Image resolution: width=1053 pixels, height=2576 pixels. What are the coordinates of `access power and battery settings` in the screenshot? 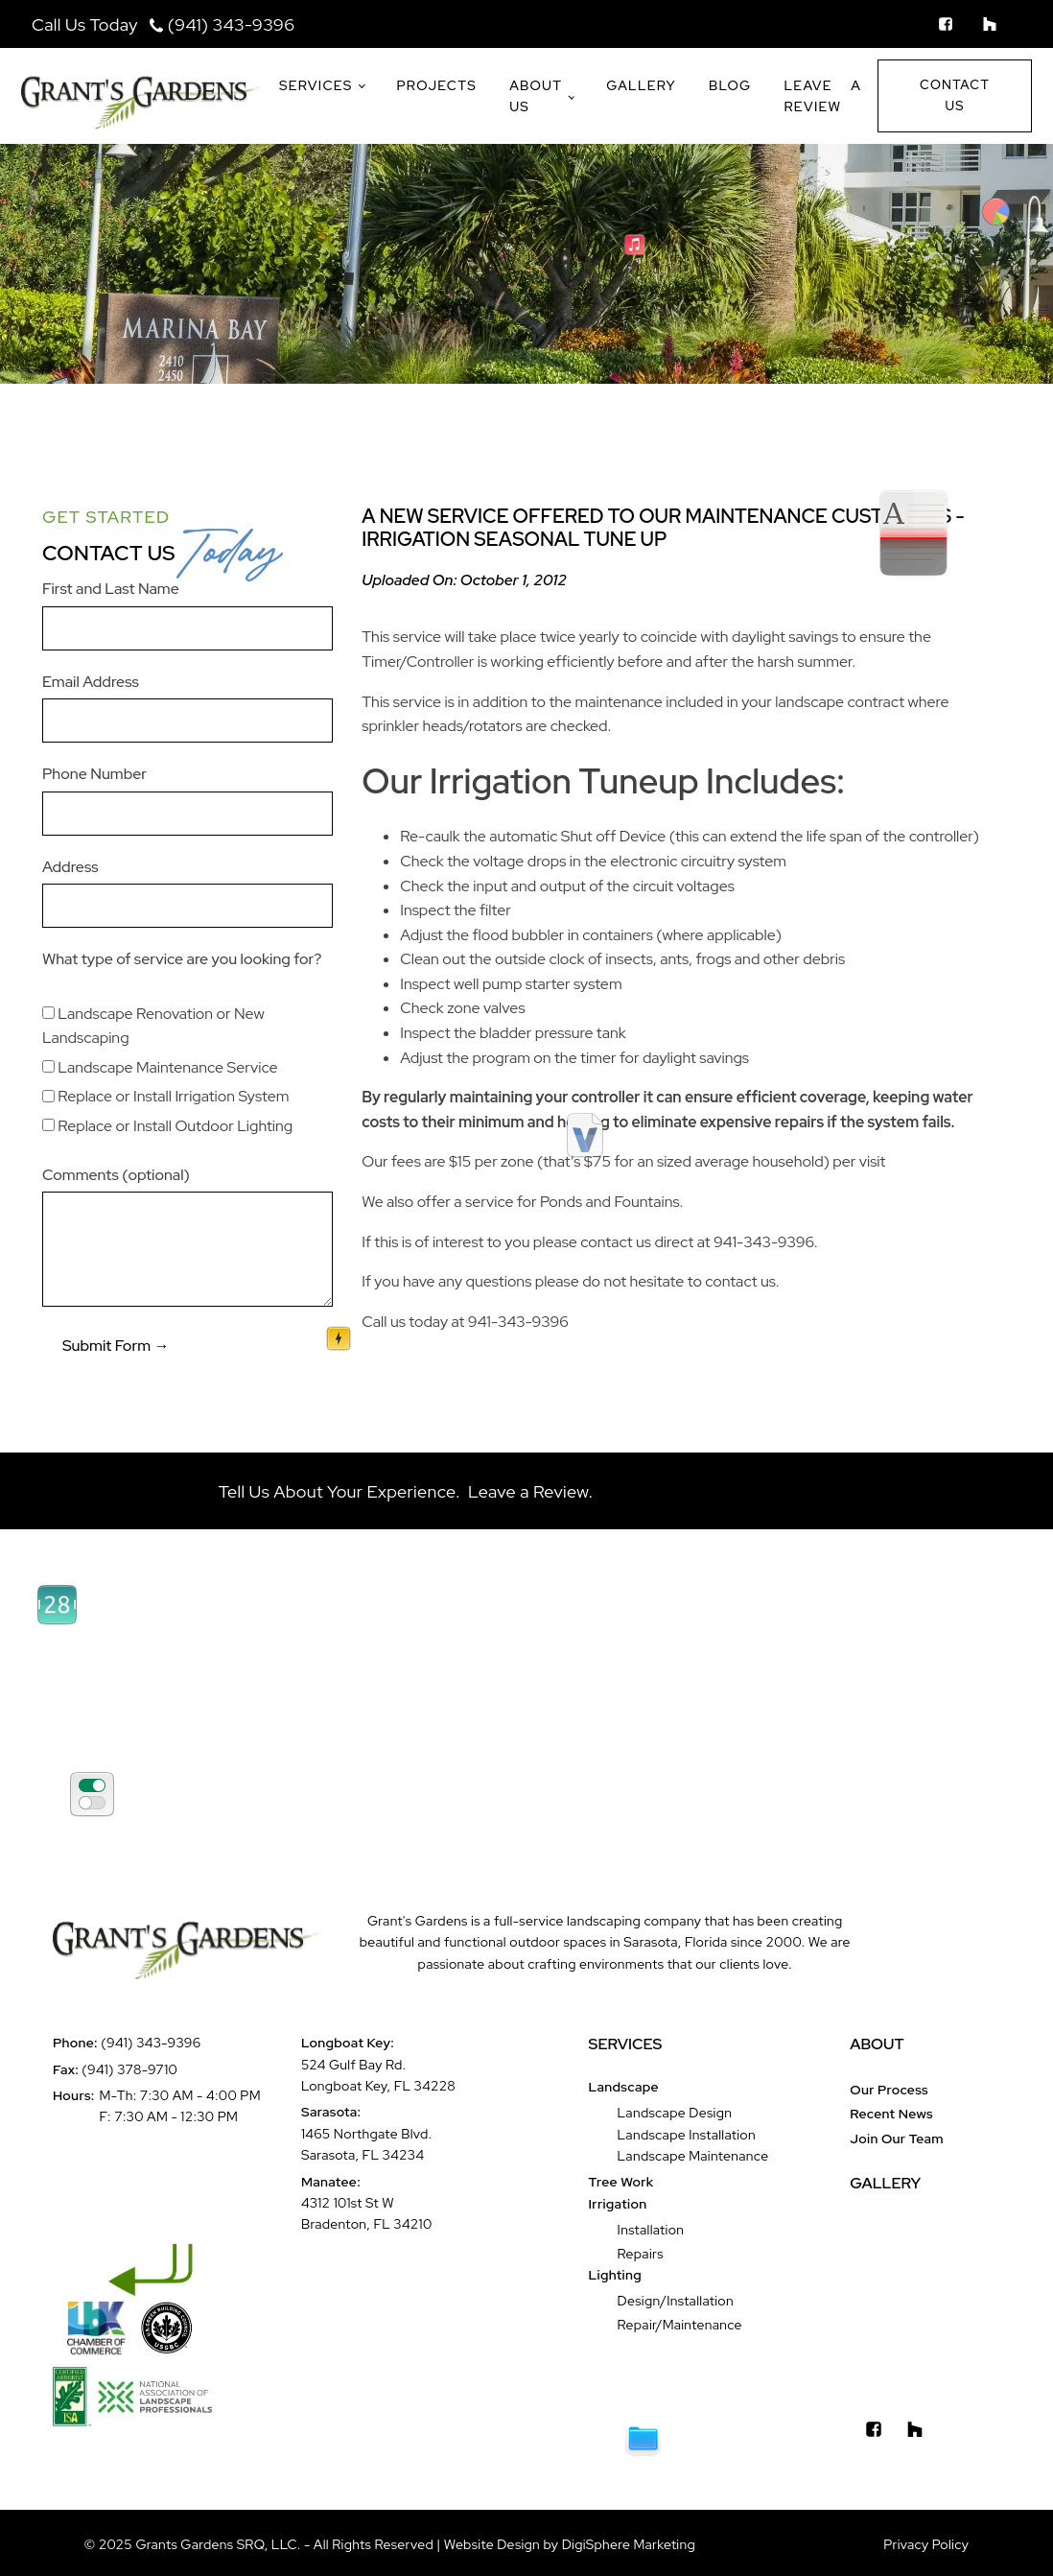 It's located at (339, 1338).